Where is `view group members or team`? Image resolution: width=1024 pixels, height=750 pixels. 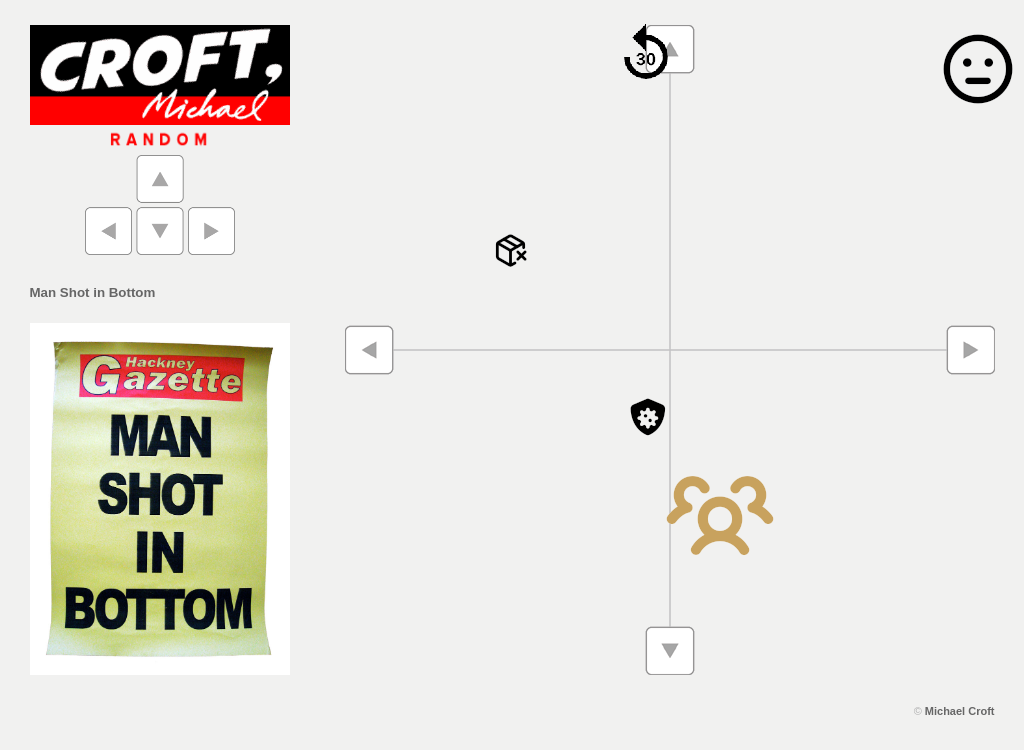
view group members or team is located at coordinates (720, 512).